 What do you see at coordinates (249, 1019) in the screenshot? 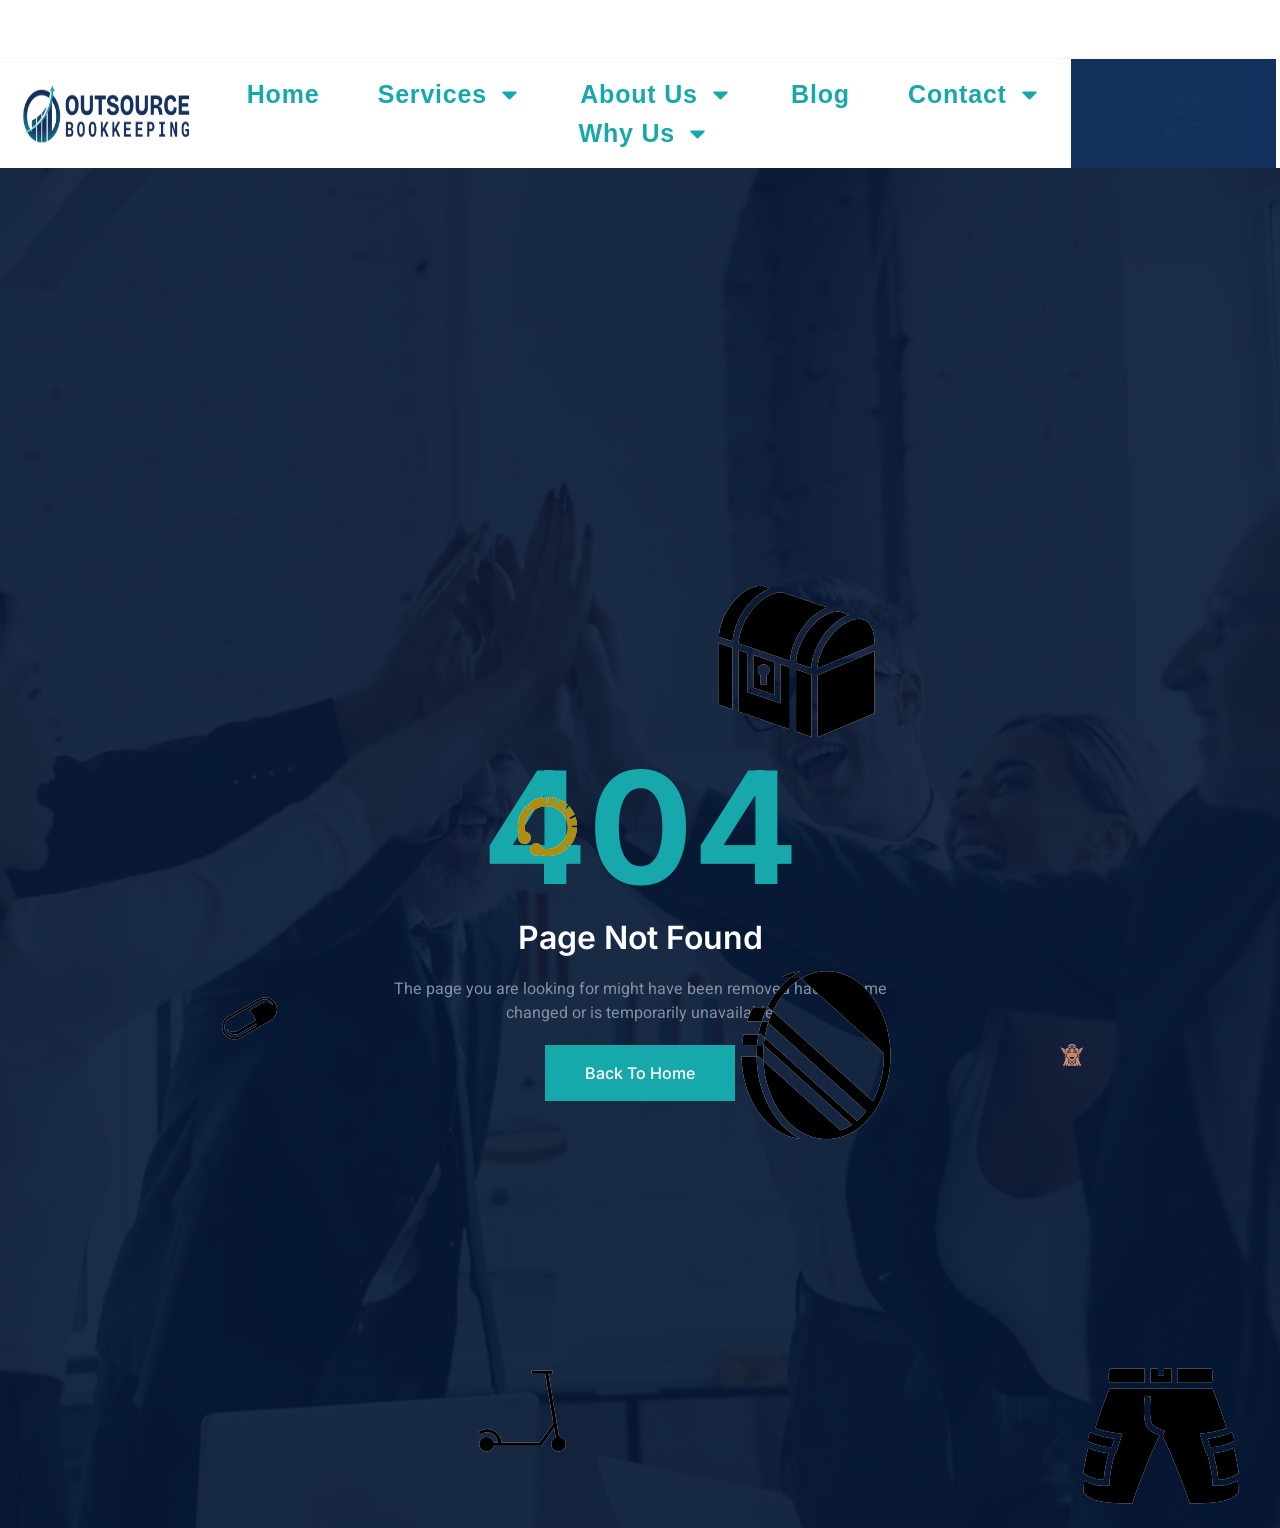
I see `access medication reminders or health tracking` at bounding box center [249, 1019].